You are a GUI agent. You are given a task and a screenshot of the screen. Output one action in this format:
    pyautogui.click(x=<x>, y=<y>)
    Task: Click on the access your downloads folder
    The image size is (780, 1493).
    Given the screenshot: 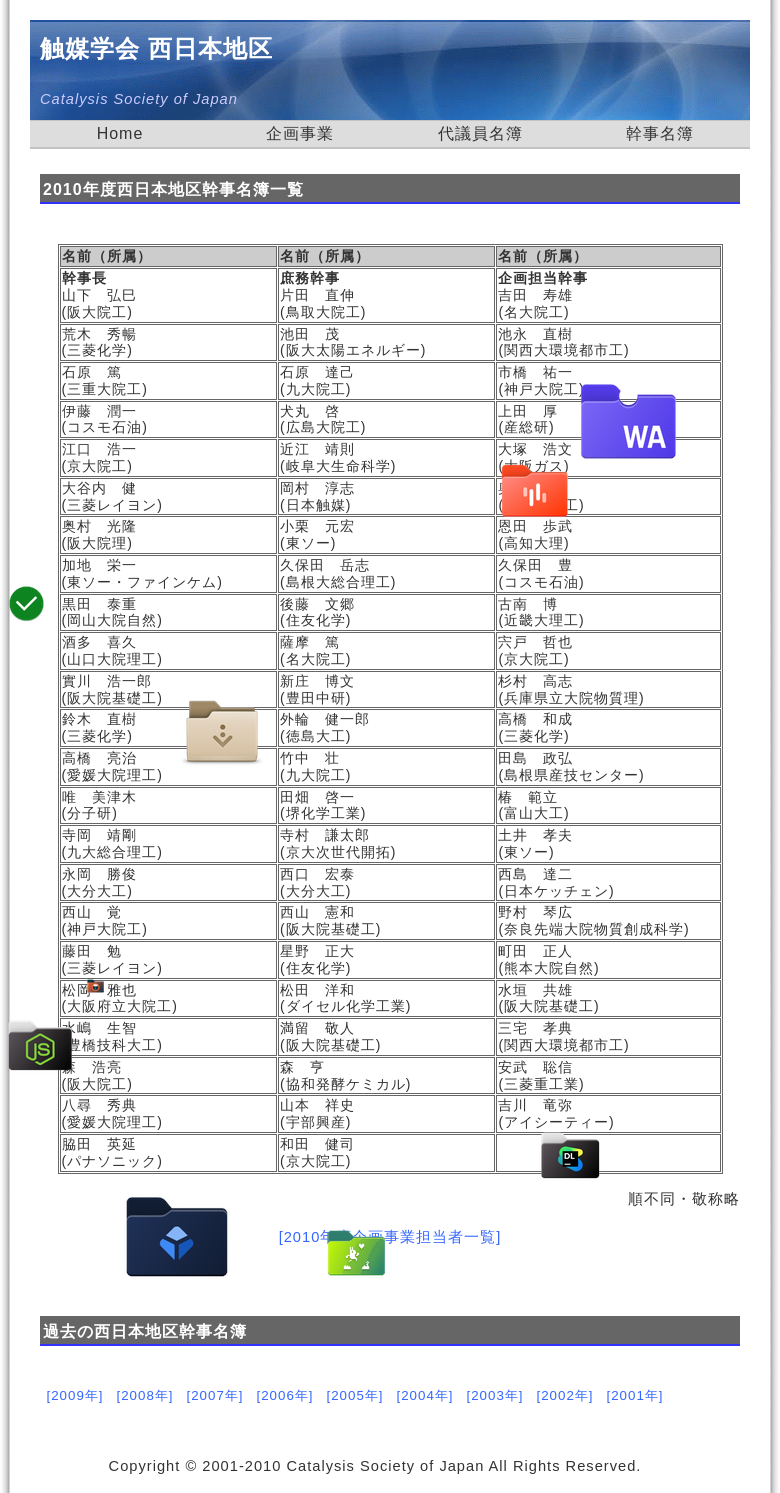 What is the action you would take?
    pyautogui.click(x=222, y=735)
    